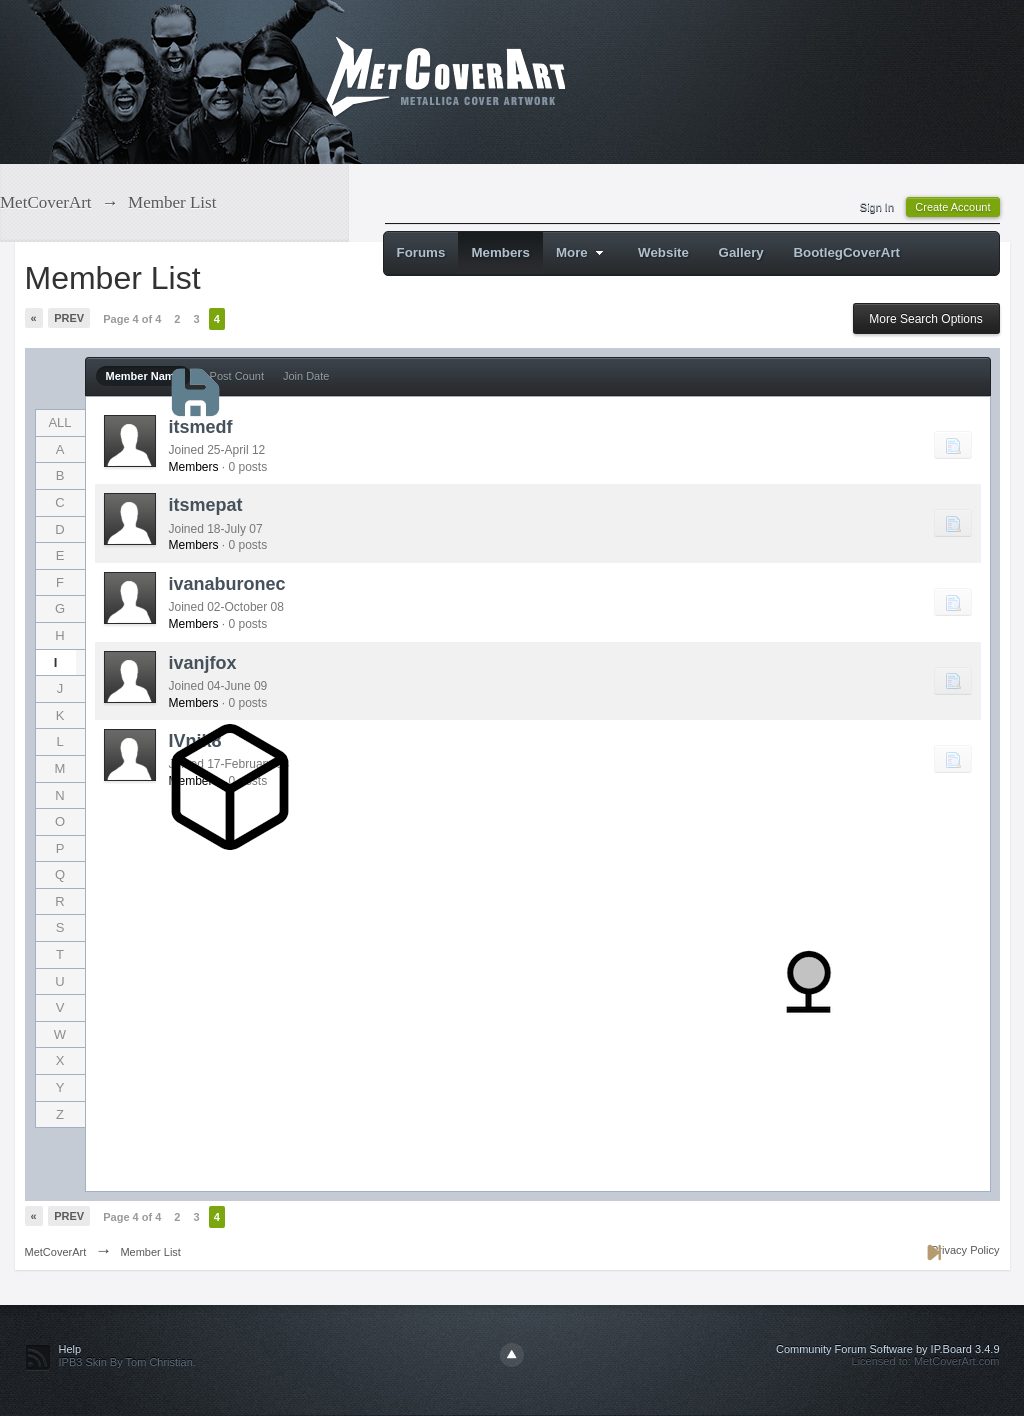 This screenshot has width=1024, height=1416. Describe the element at coordinates (195, 392) in the screenshot. I see `save current file or document` at that location.